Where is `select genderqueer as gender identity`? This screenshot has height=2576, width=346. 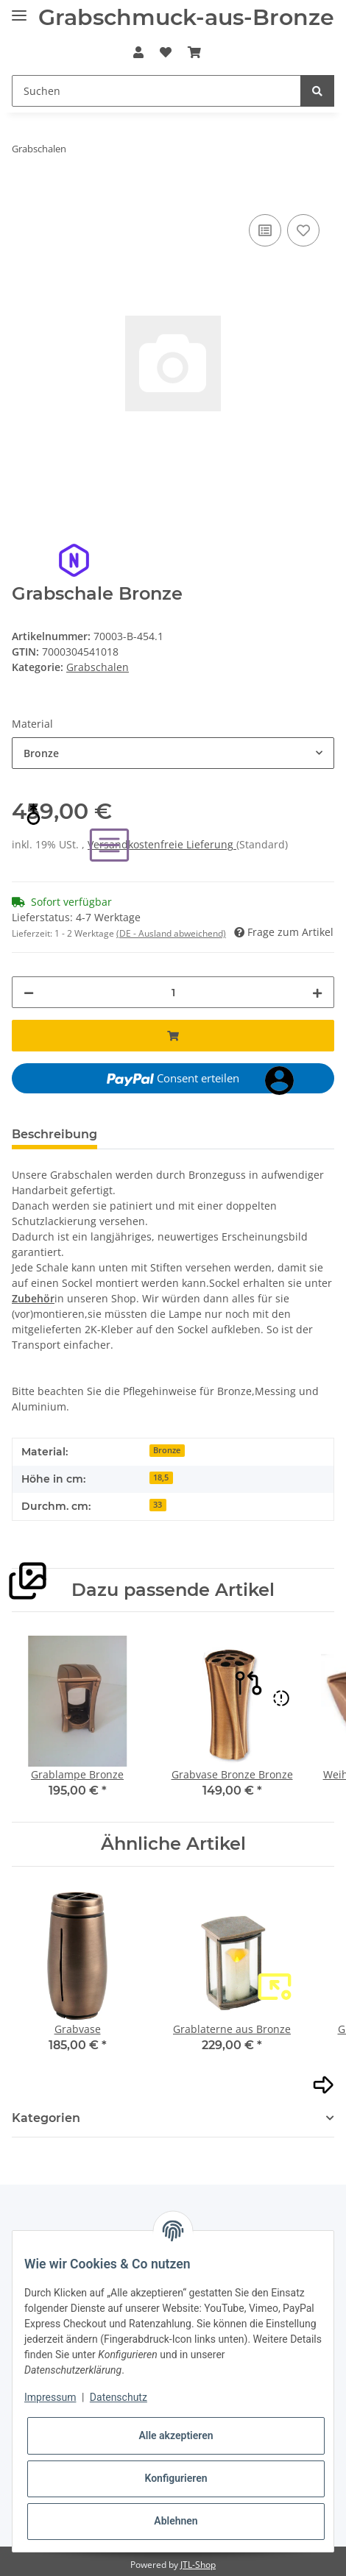 select genderqueer as gender identity is located at coordinates (33, 814).